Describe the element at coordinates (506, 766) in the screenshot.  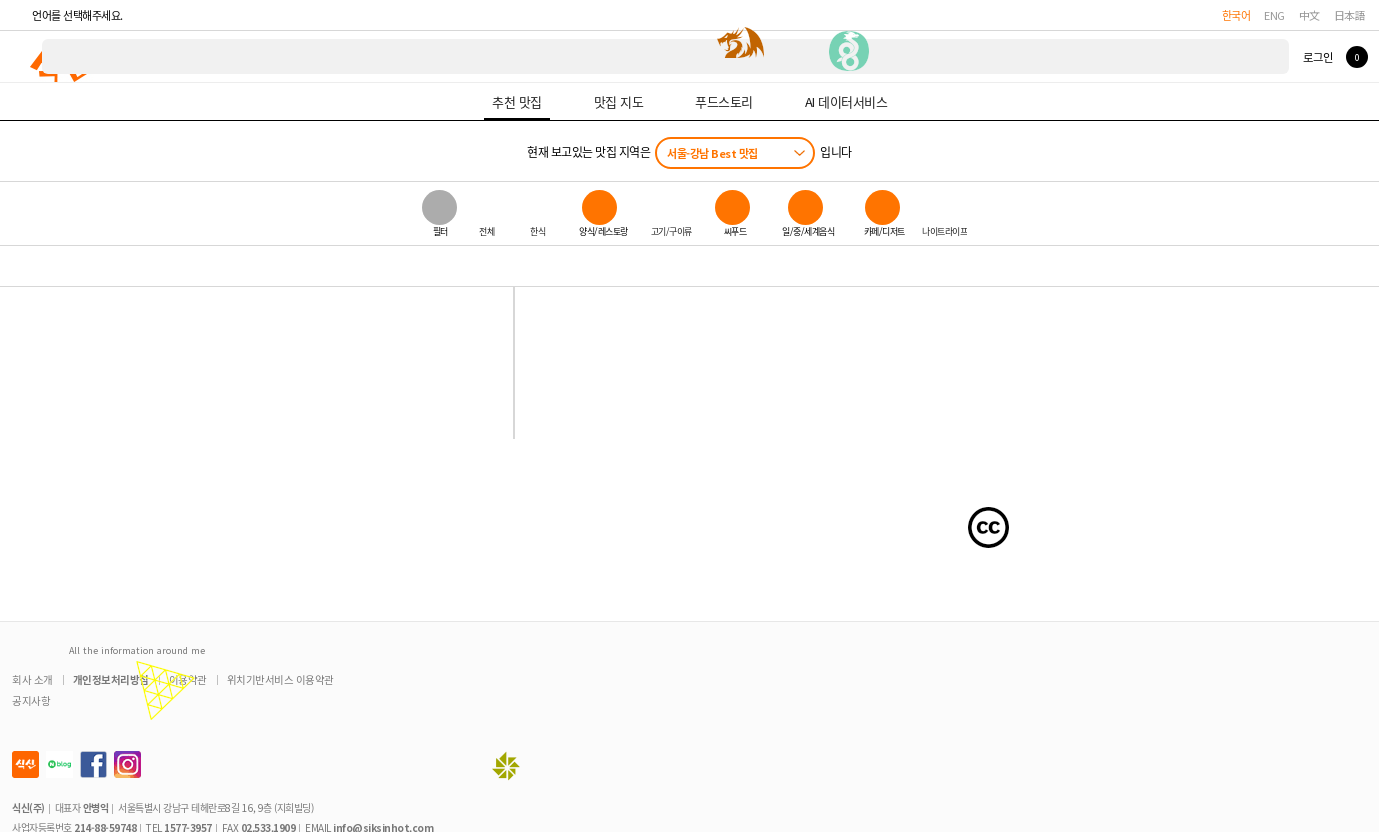
I see `open files by pinwheel app` at that location.